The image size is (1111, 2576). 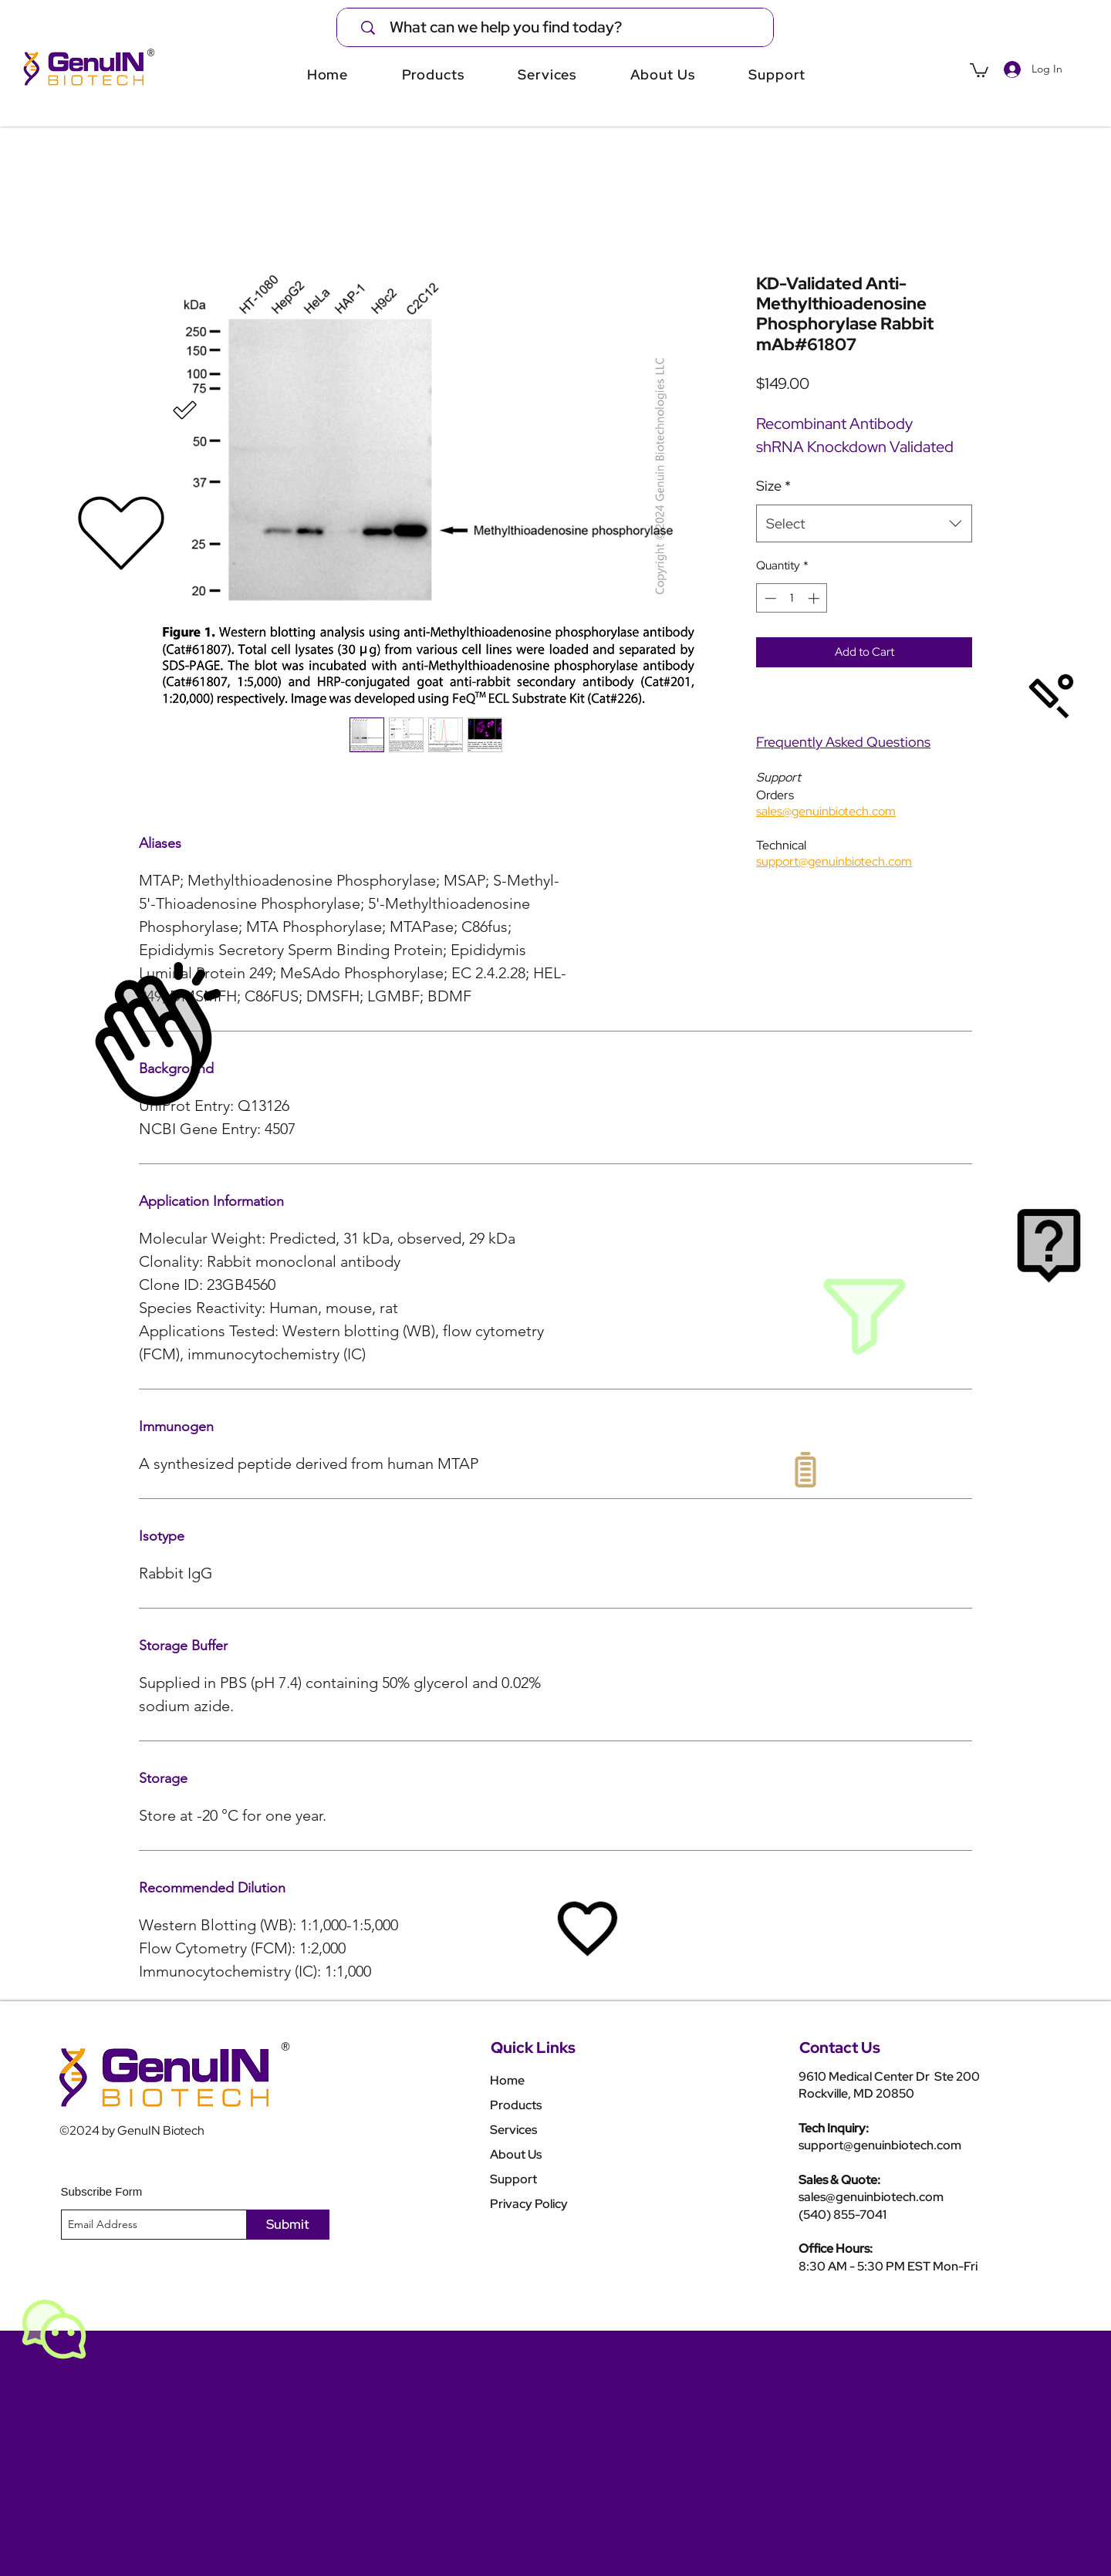 What do you see at coordinates (587, 1928) in the screenshot?
I see `add item to favorites` at bounding box center [587, 1928].